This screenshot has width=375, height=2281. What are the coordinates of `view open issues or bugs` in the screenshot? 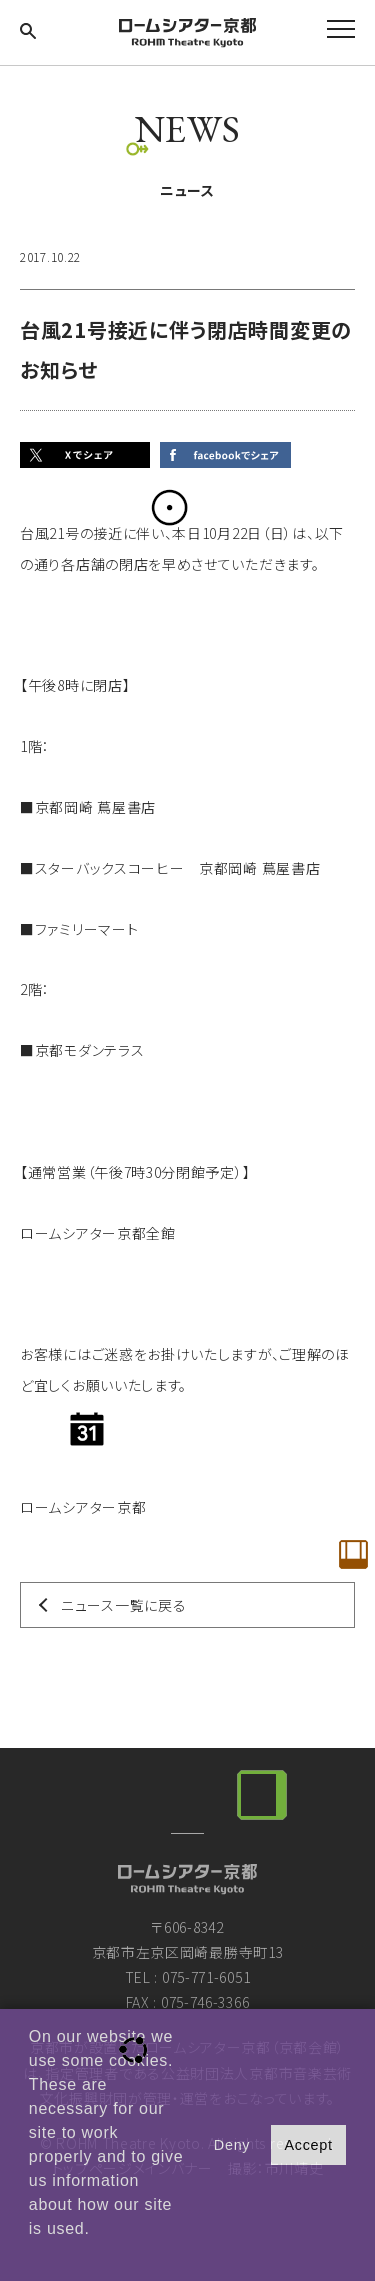 It's located at (171, 509).